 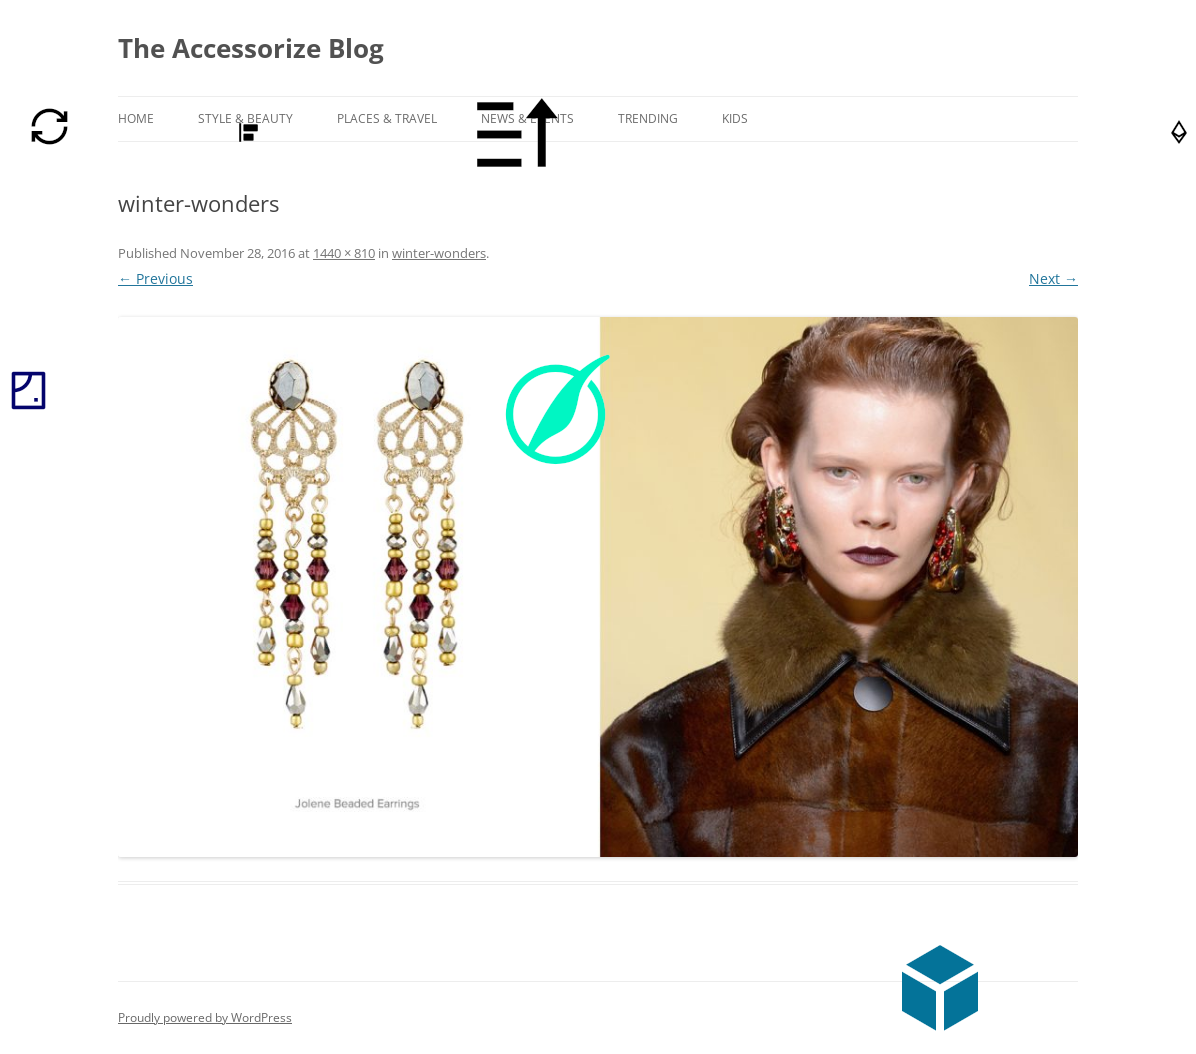 I want to click on access local storage or hard drive, so click(x=28, y=390).